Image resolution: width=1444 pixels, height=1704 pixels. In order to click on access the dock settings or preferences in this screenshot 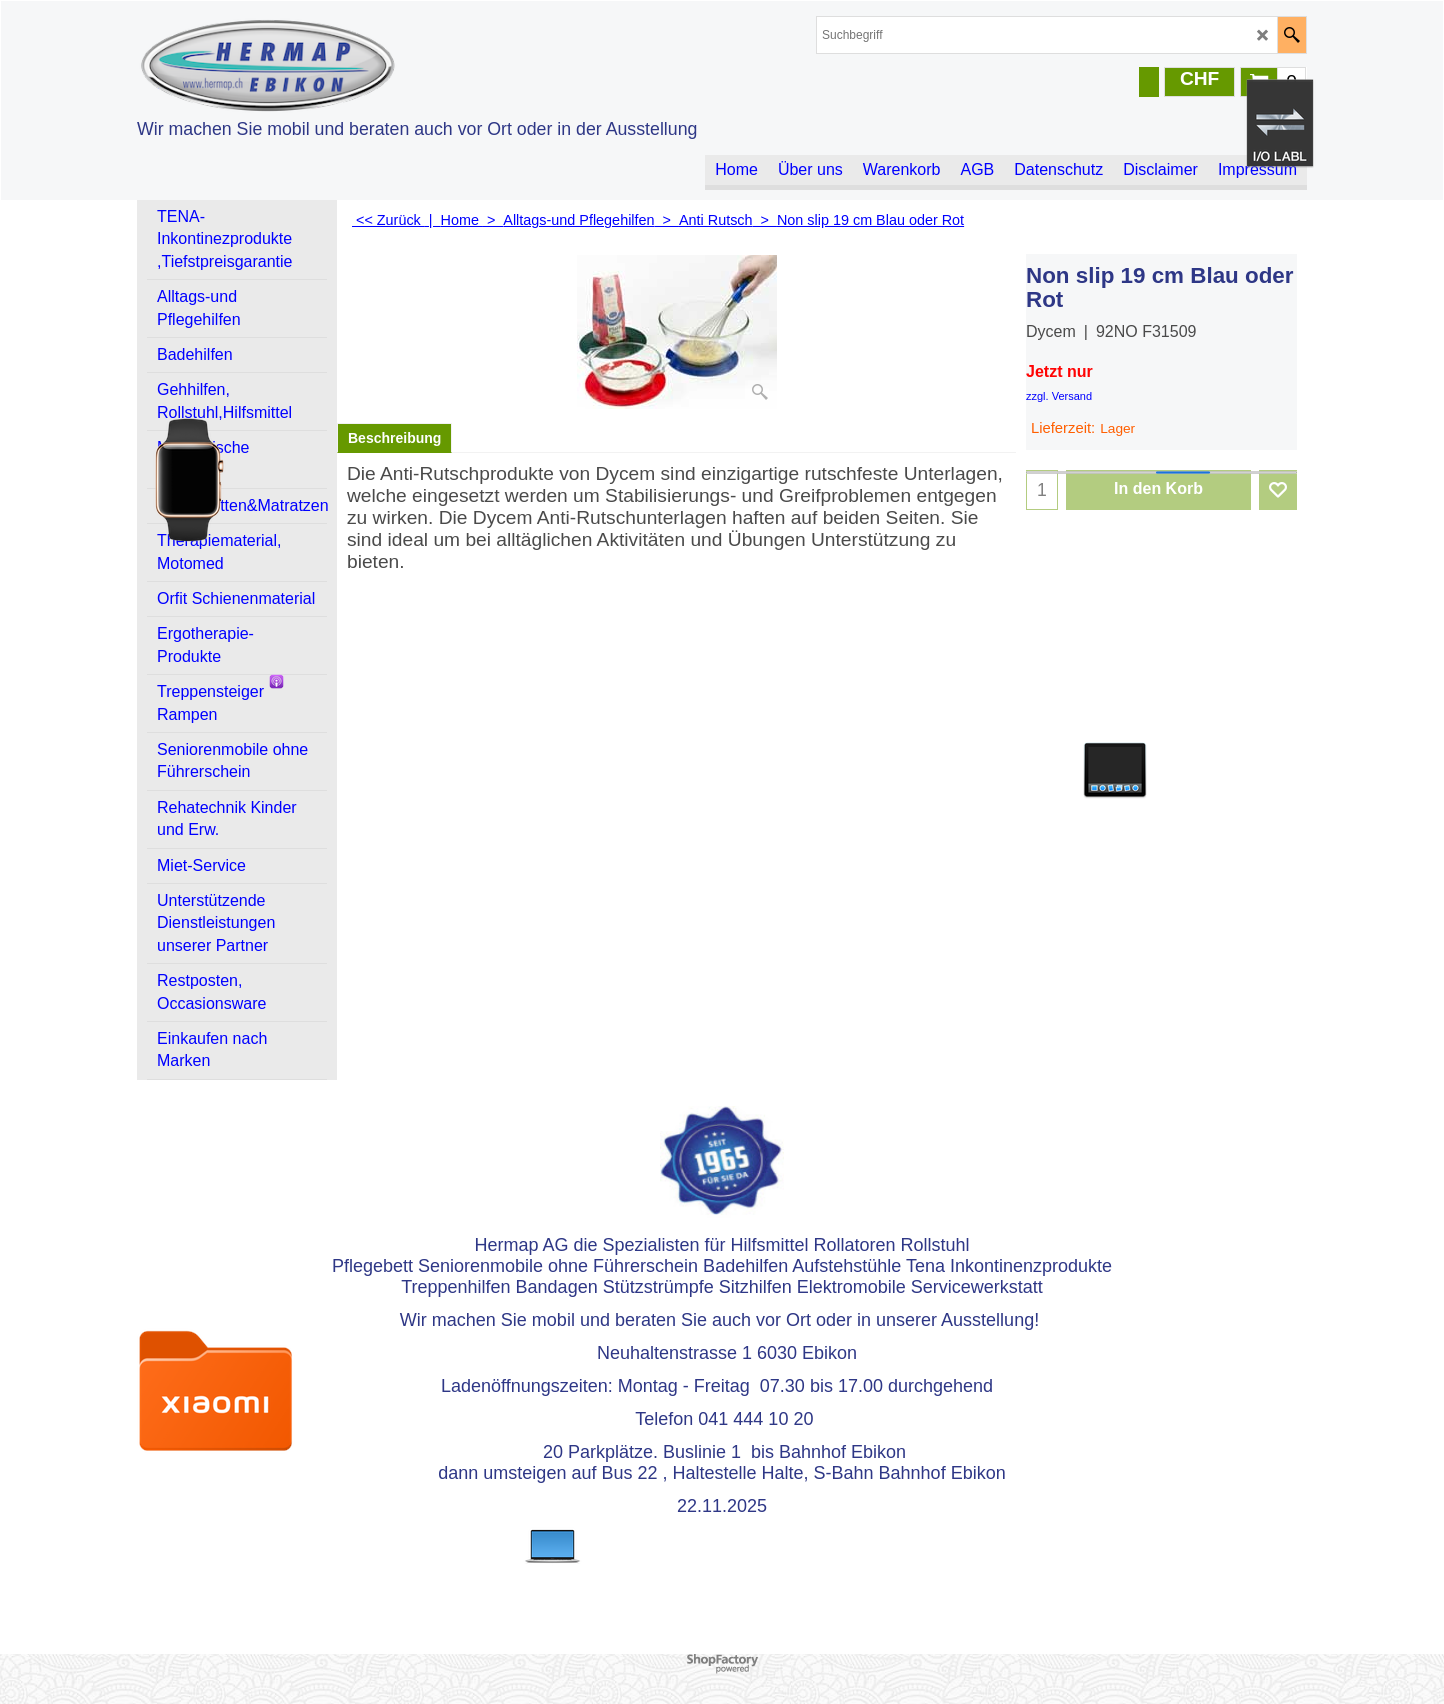, I will do `click(1115, 770)`.